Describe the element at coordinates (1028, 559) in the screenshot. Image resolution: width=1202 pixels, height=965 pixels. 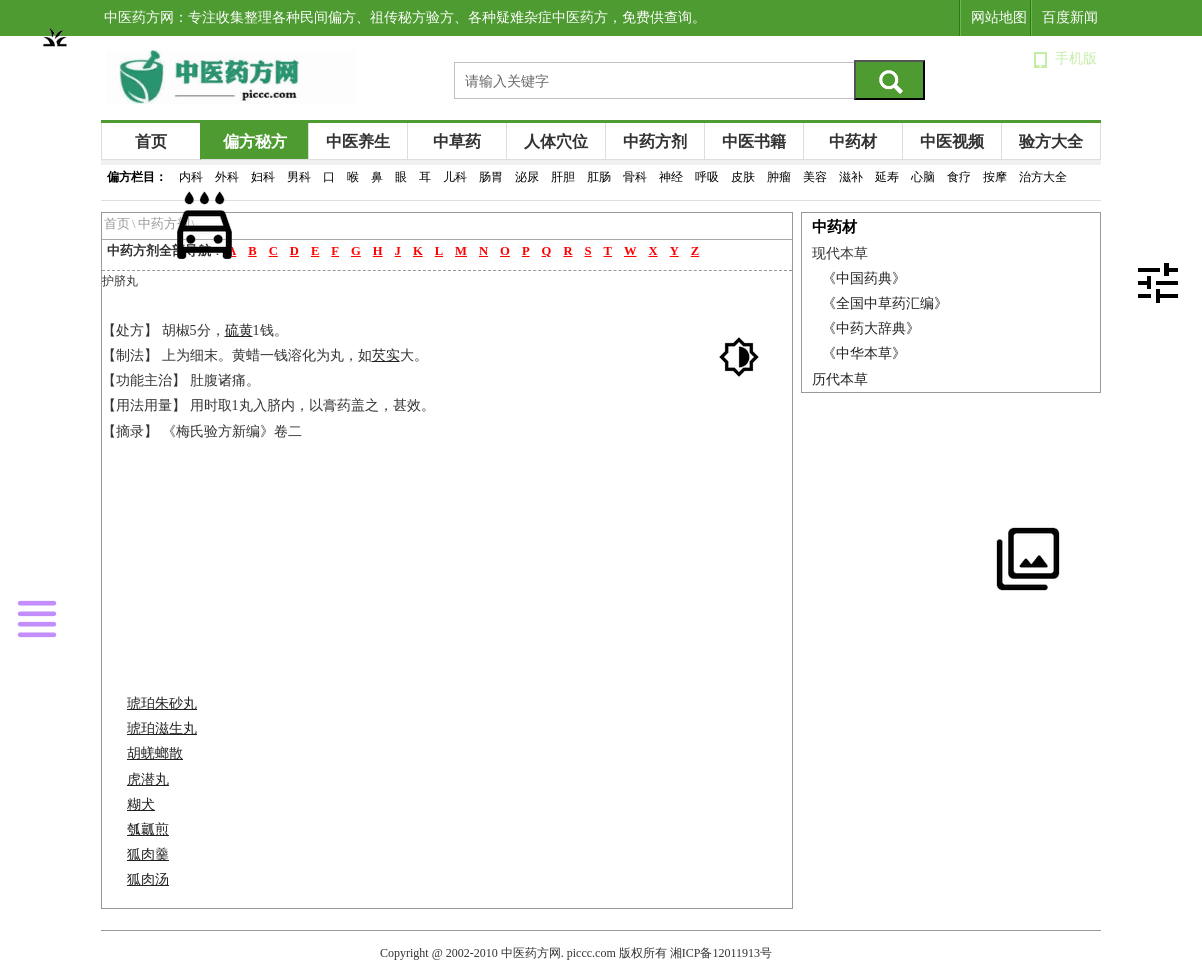
I see `filter or sort images in a gallery` at that location.